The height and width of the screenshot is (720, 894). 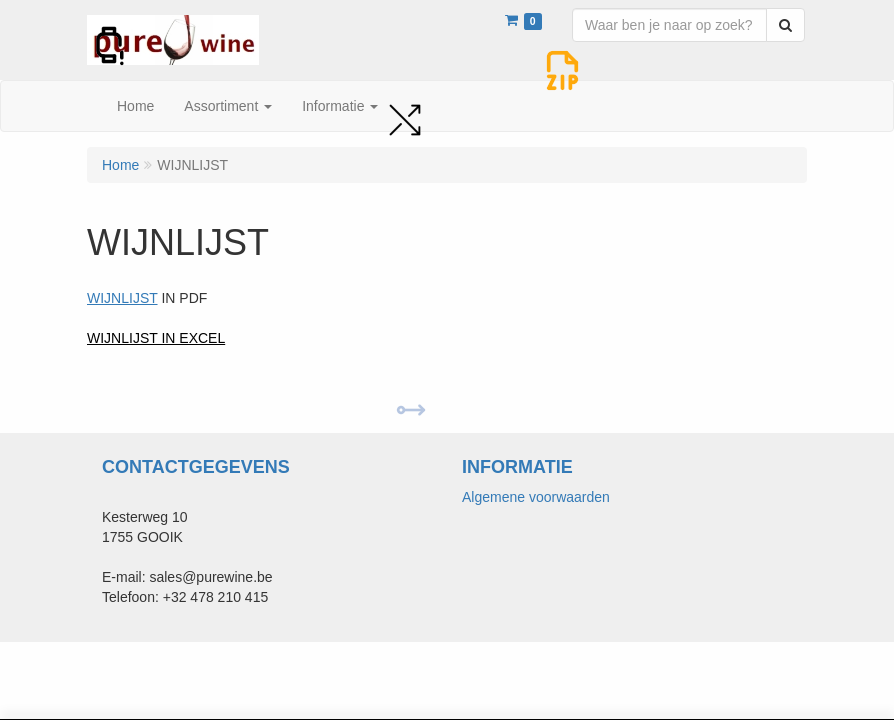 What do you see at coordinates (562, 70) in the screenshot?
I see `indicates a compressed zip file` at bounding box center [562, 70].